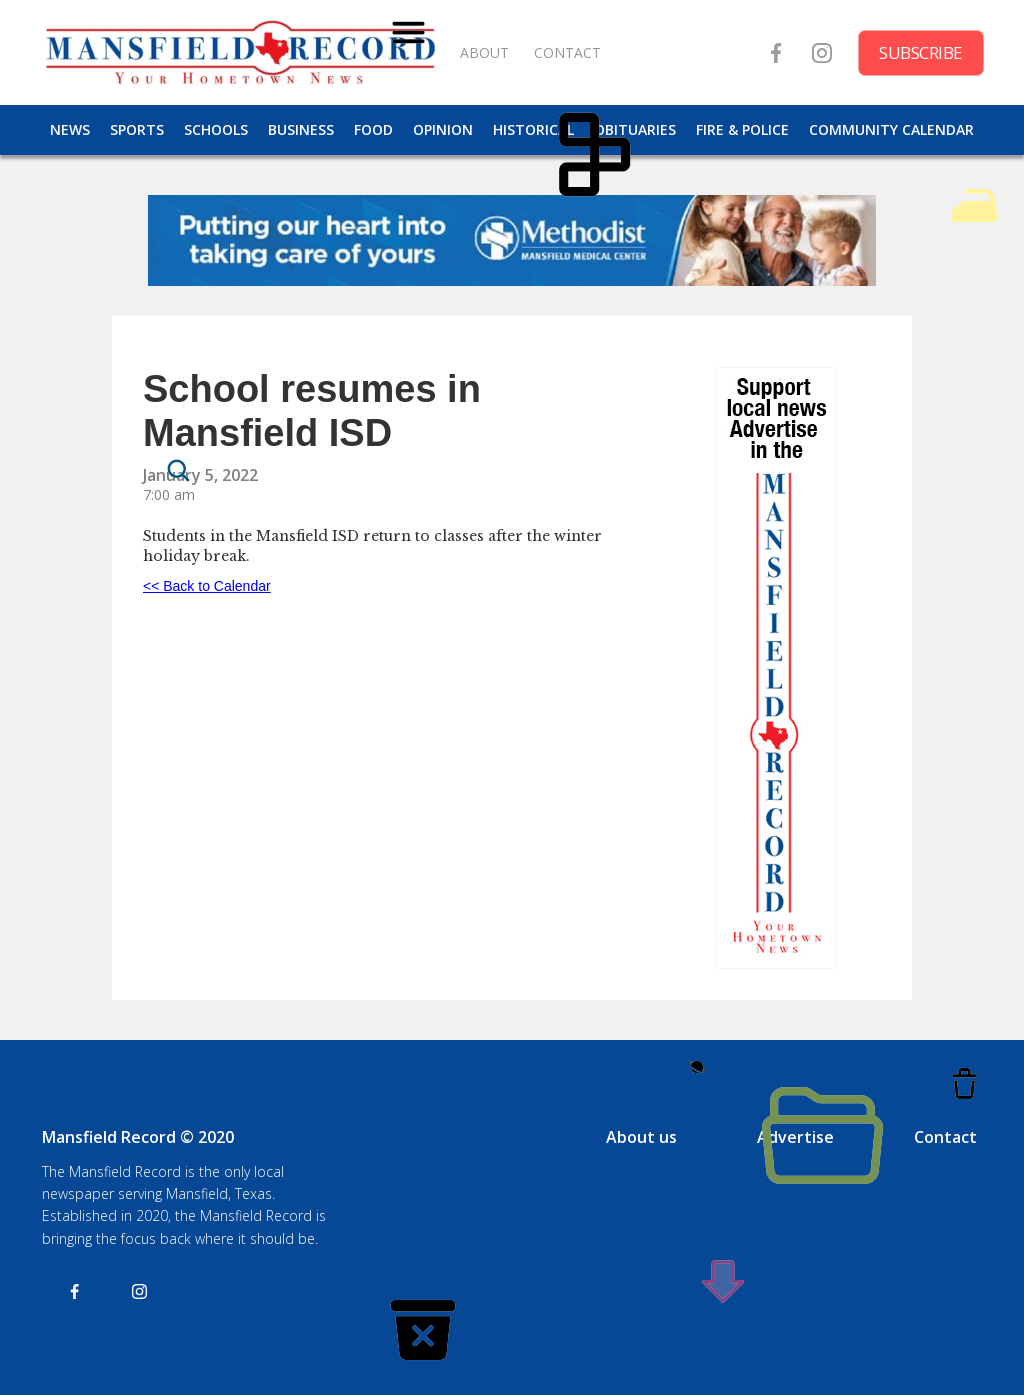 This screenshot has height=1395, width=1024. Describe the element at coordinates (723, 1280) in the screenshot. I see `download file or content` at that location.